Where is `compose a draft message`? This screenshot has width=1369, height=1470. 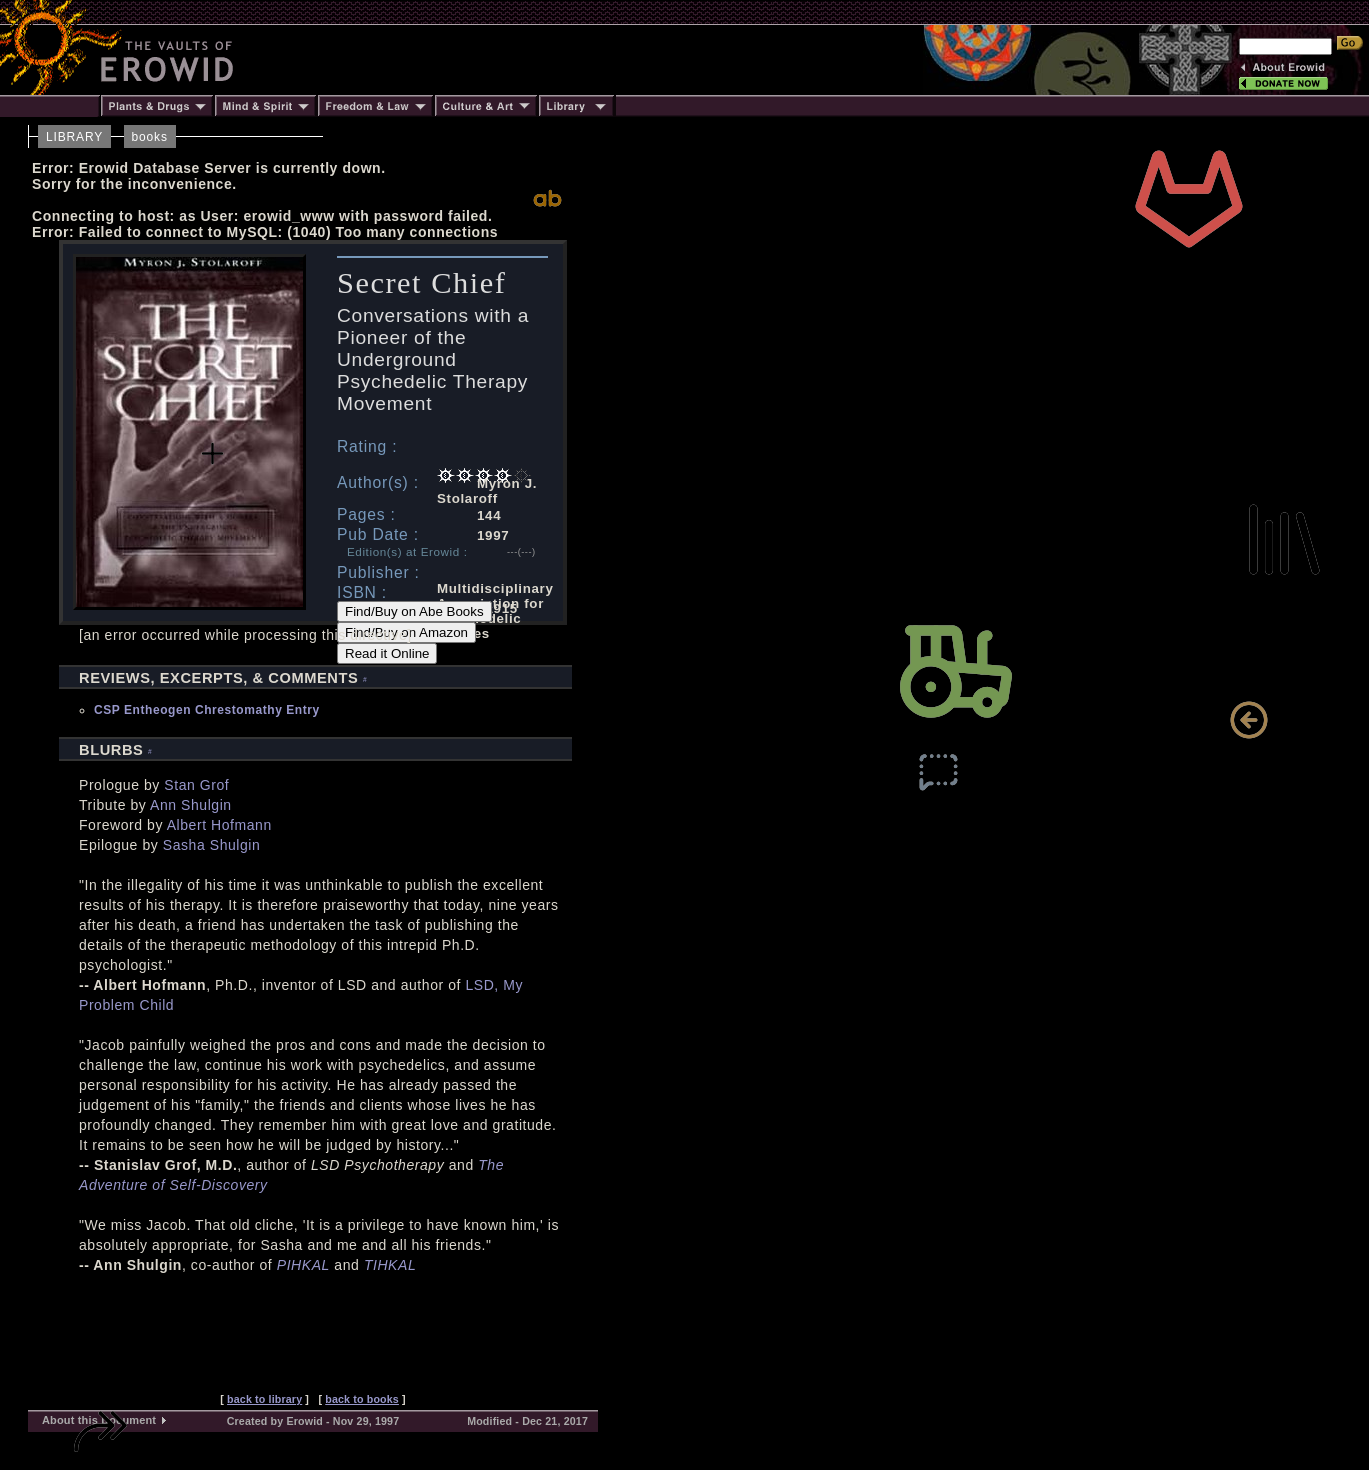 compose a draft message is located at coordinates (938, 771).